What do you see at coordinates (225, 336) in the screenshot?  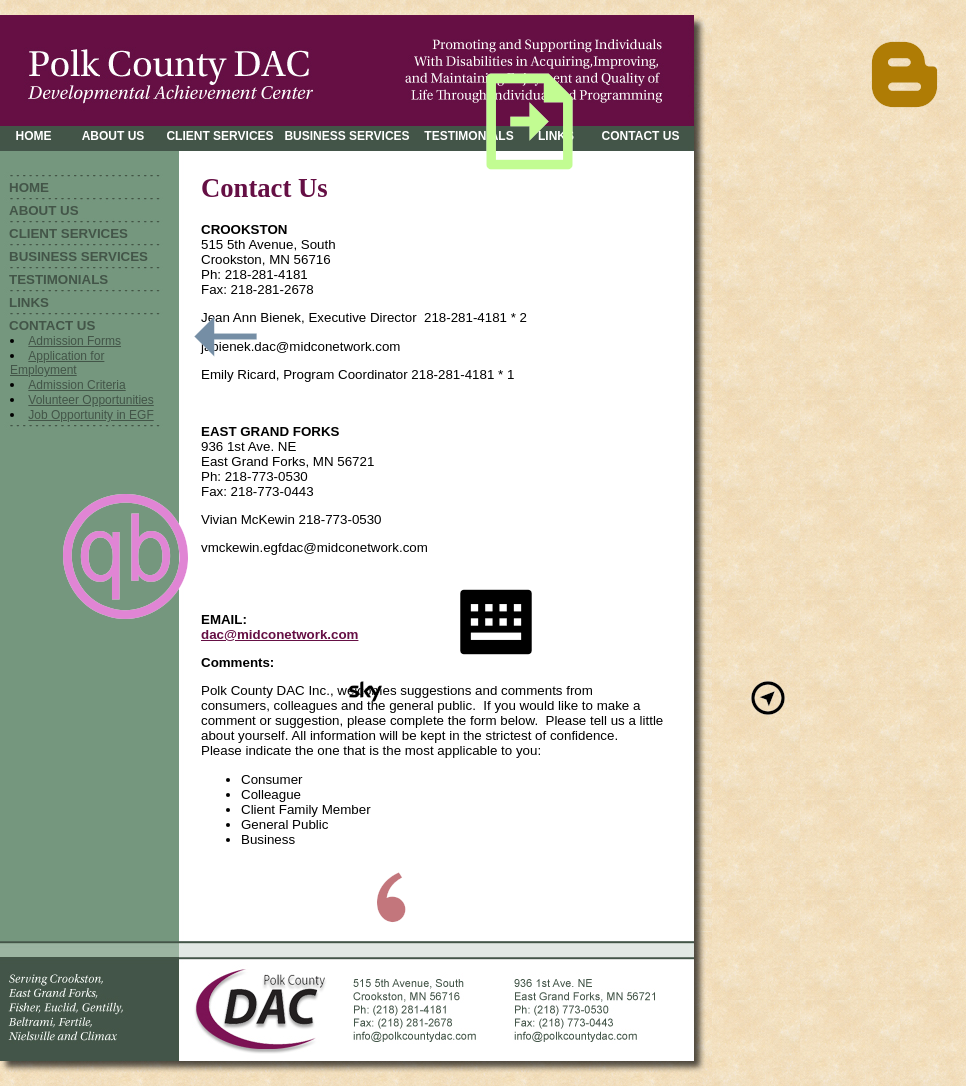 I see `go back to the previous page` at bounding box center [225, 336].